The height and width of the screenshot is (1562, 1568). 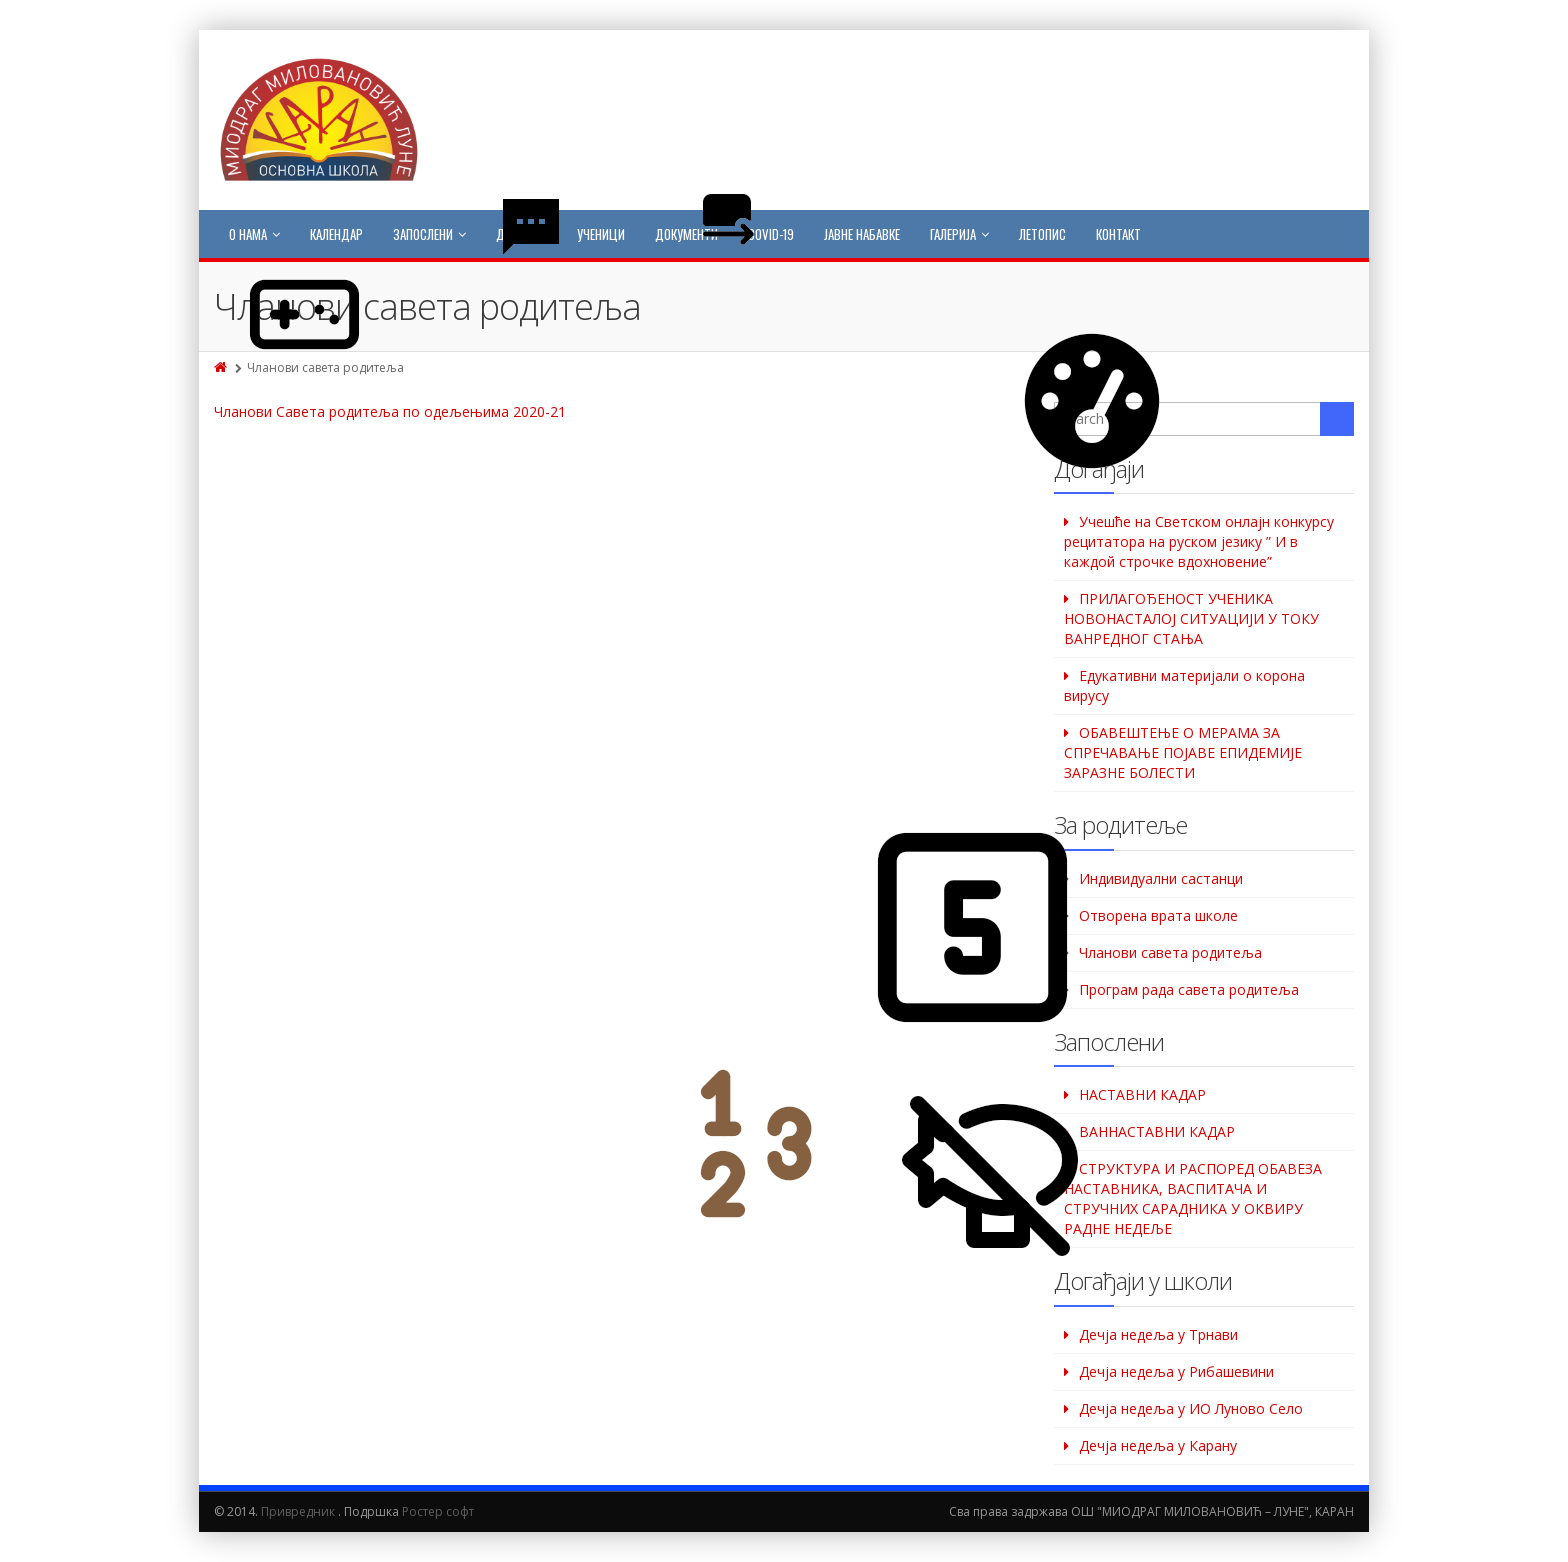 I want to click on select or navigate to item number 5, so click(x=972, y=927).